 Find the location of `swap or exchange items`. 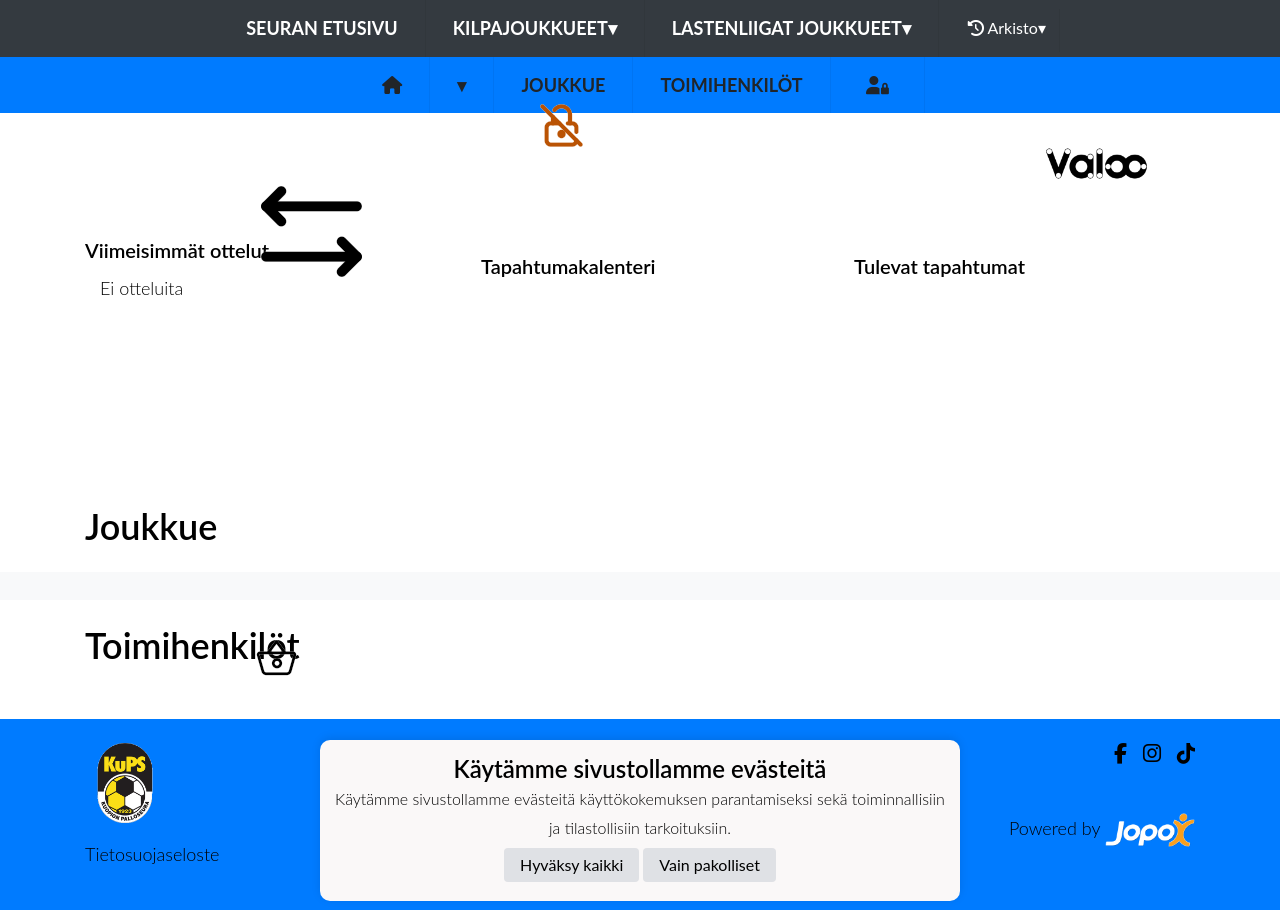

swap or exchange items is located at coordinates (311, 231).